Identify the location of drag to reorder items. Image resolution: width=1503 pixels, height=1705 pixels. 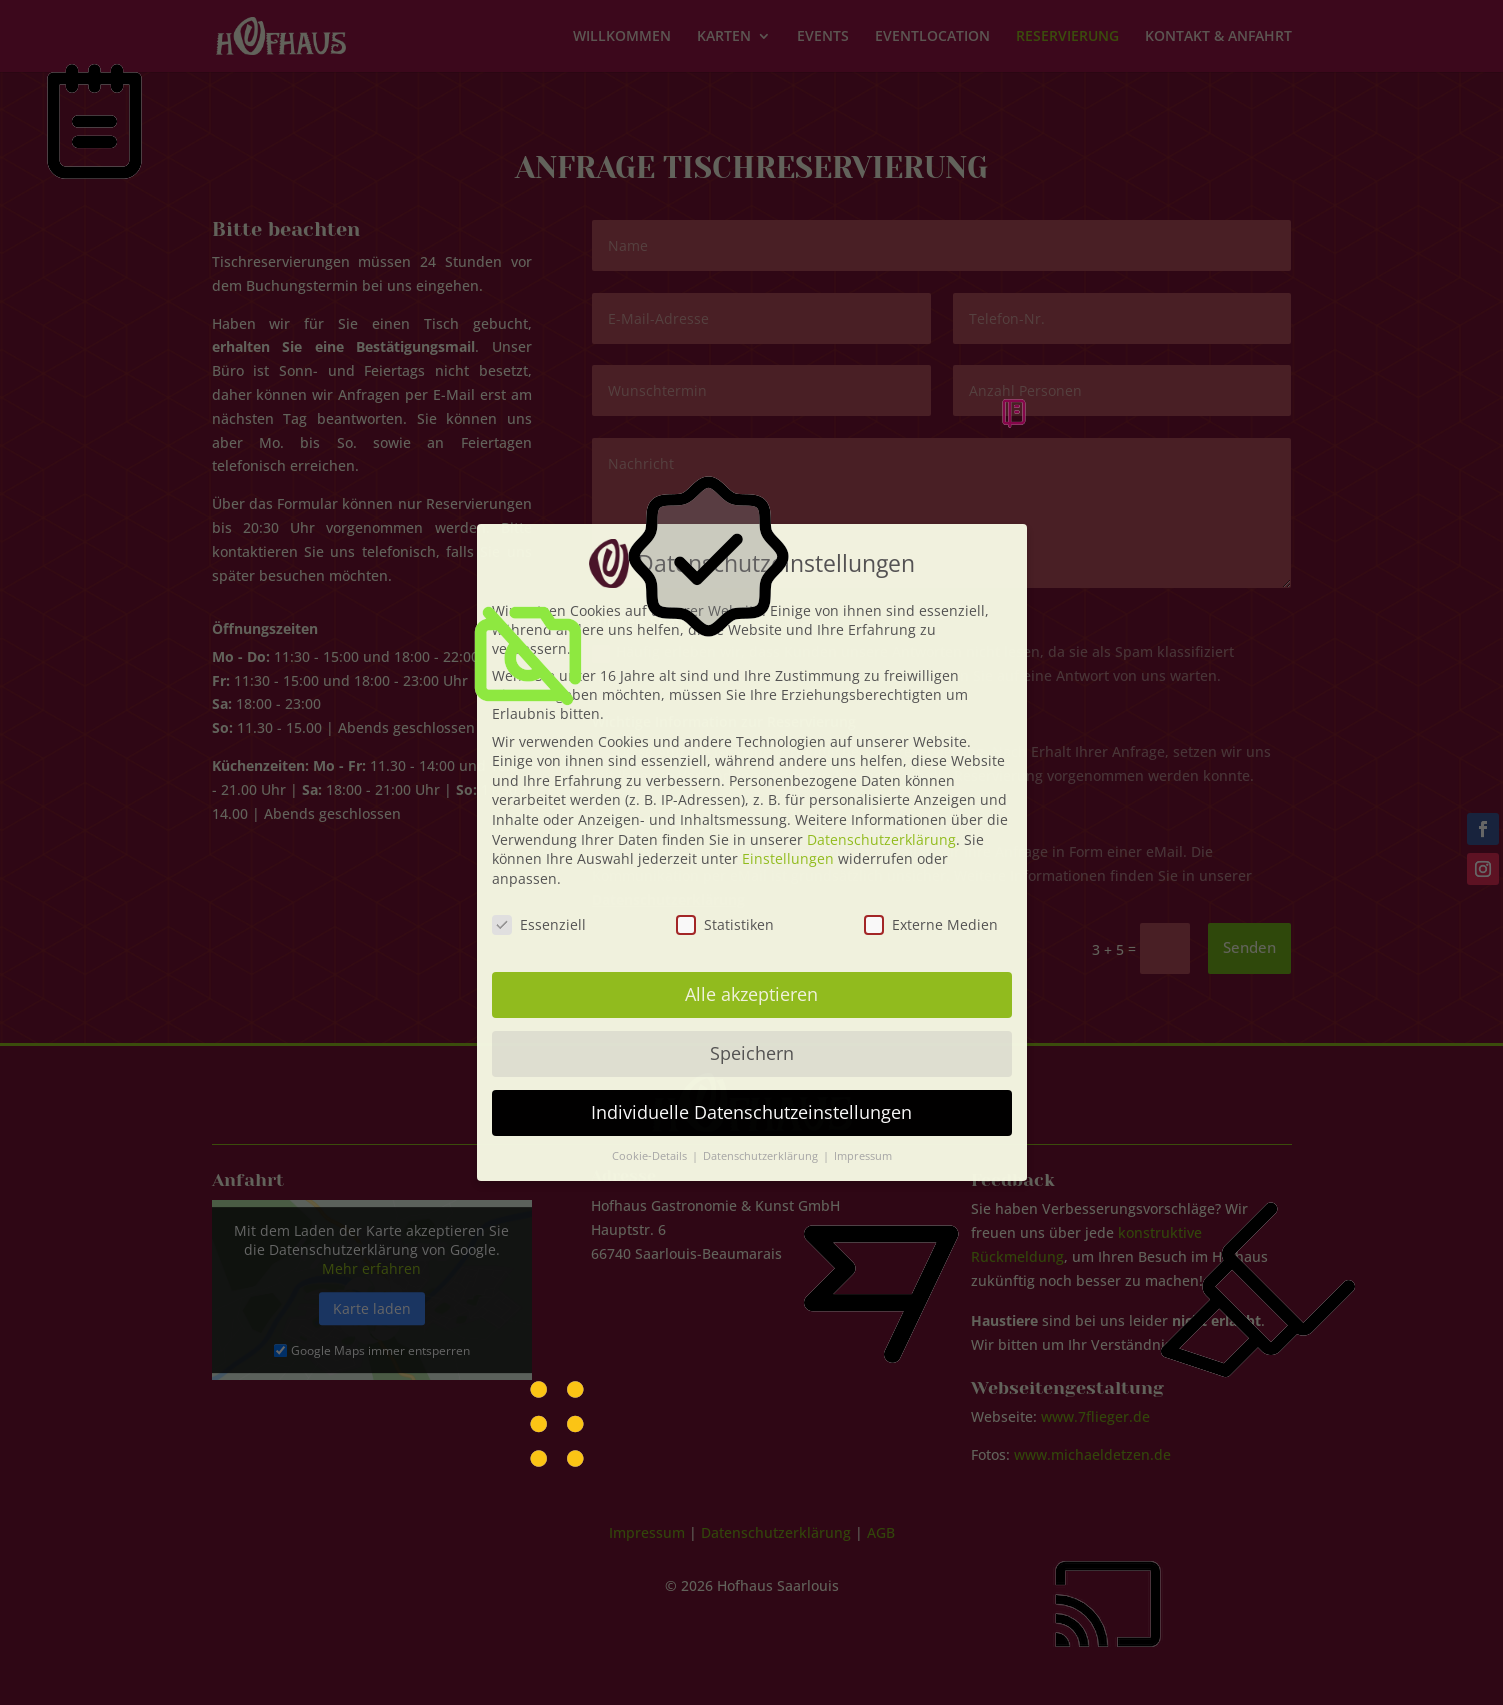
(557, 1424).